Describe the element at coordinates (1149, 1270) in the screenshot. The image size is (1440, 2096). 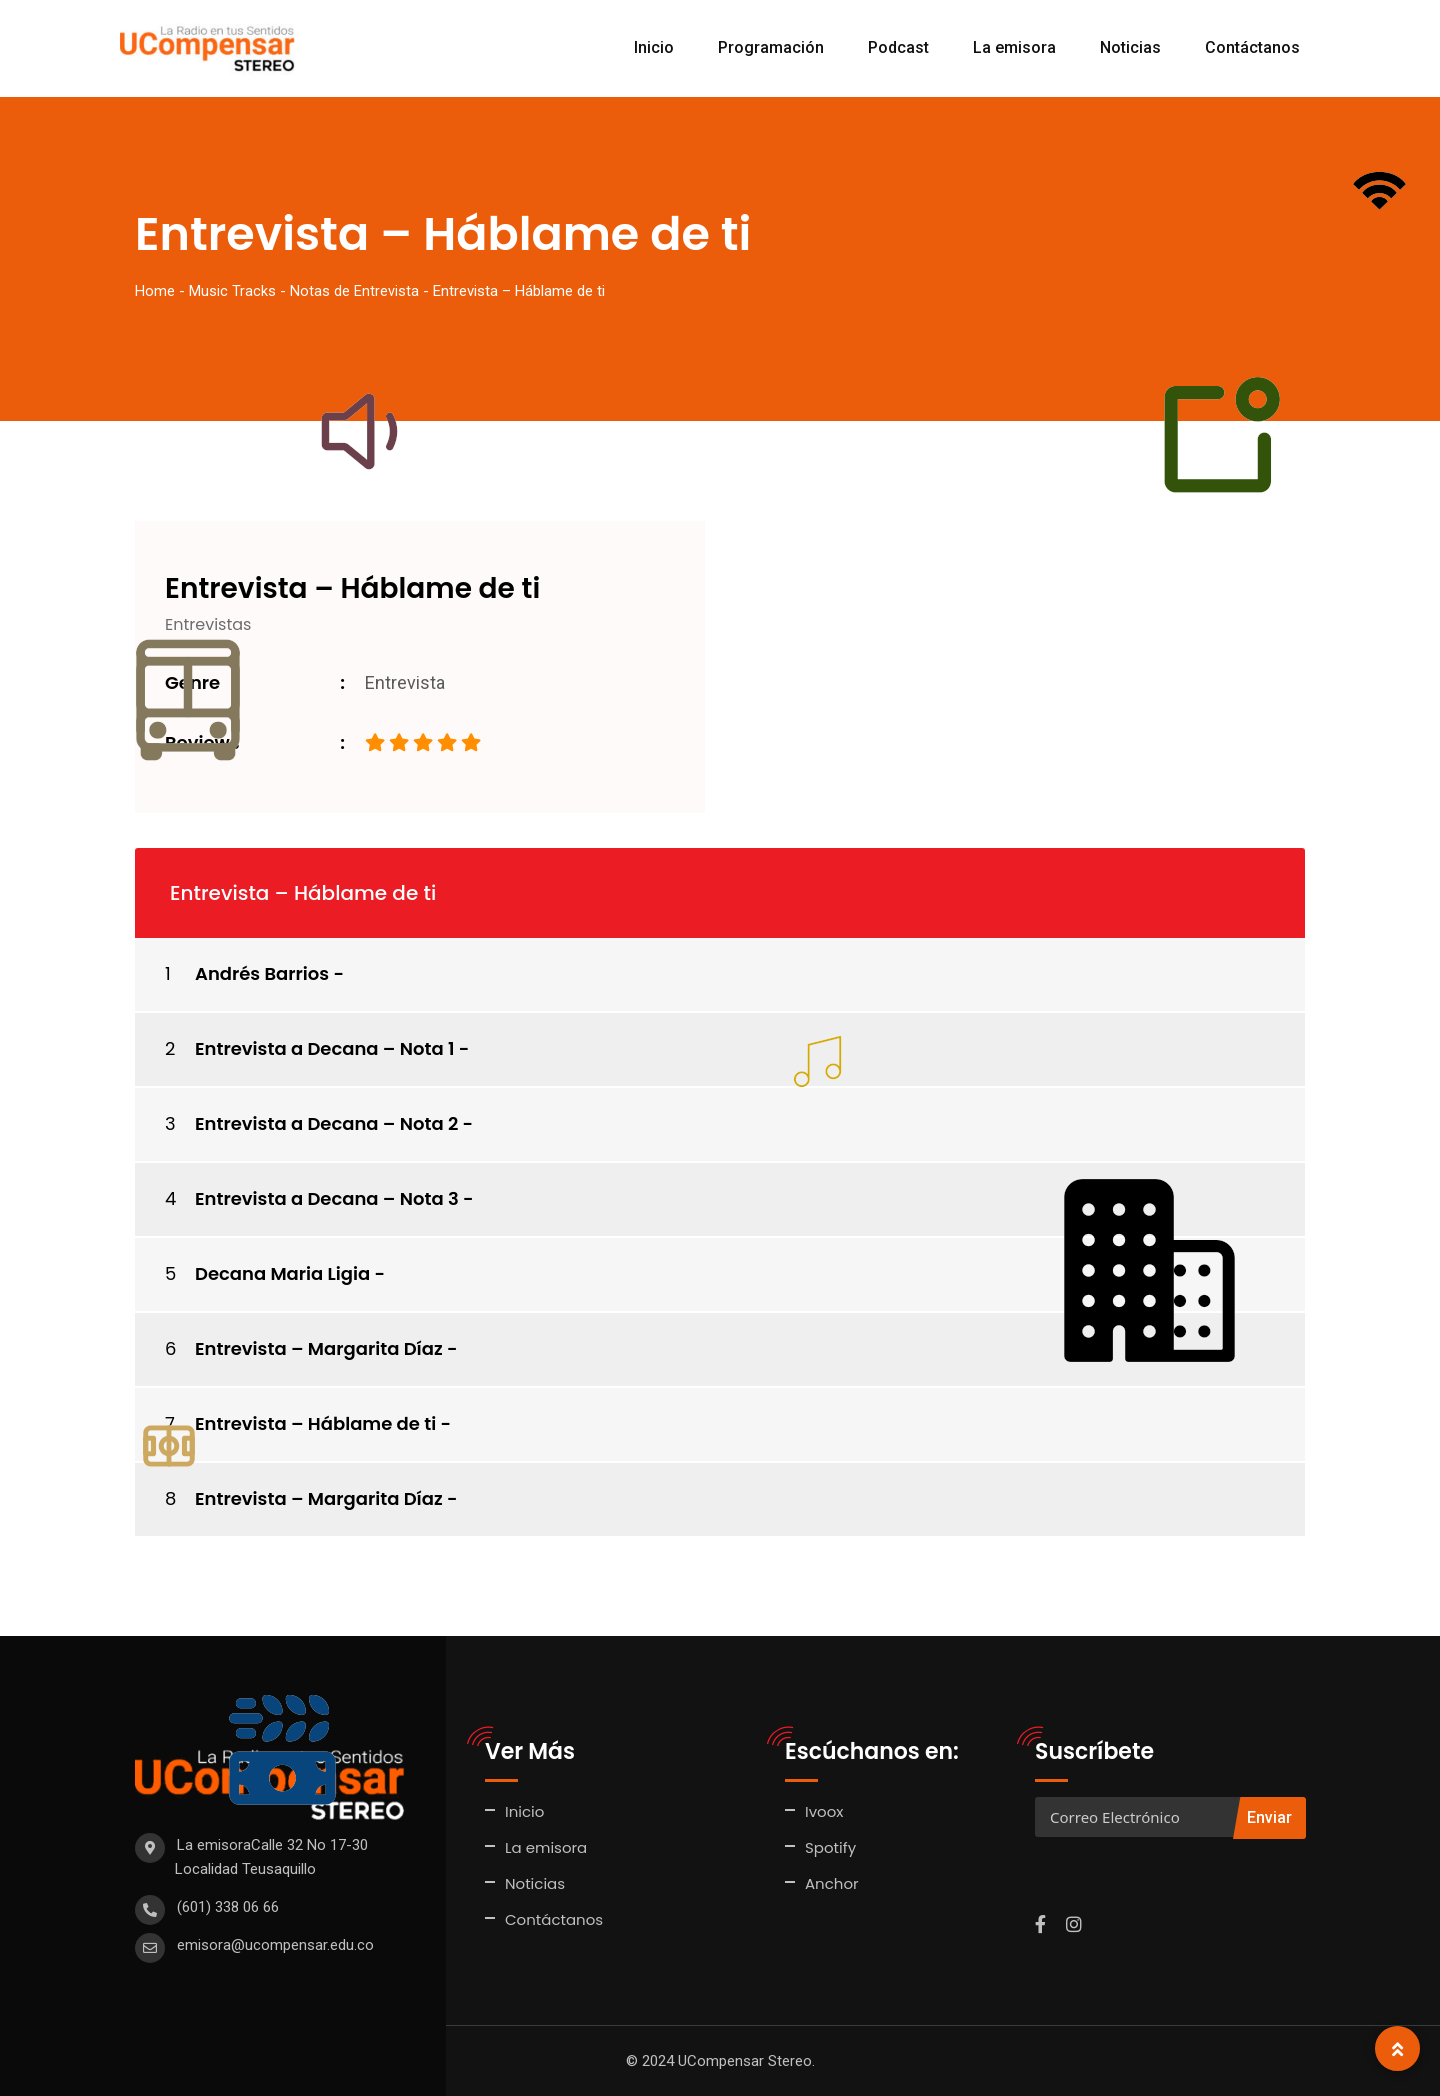
I see `view business or company information` at that location.